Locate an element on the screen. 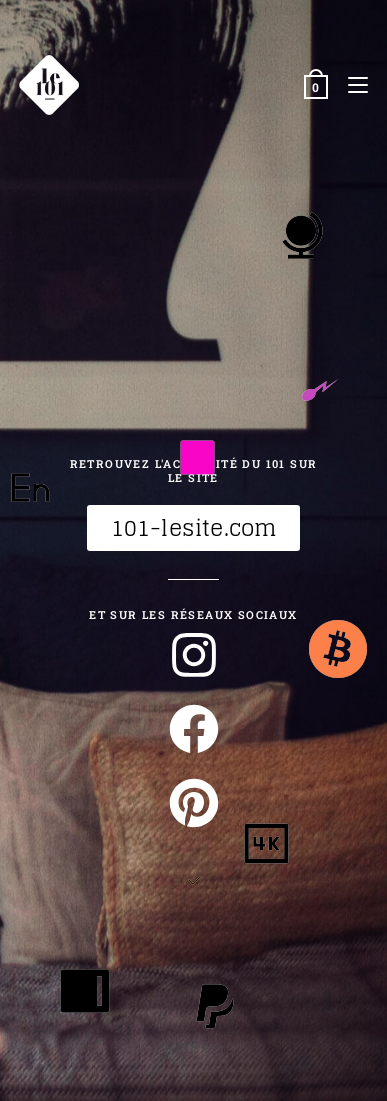 Image resolution: width=387 pixels, height=1101 pixels. confirms a completed action or task is located at coordinates (194, 880).